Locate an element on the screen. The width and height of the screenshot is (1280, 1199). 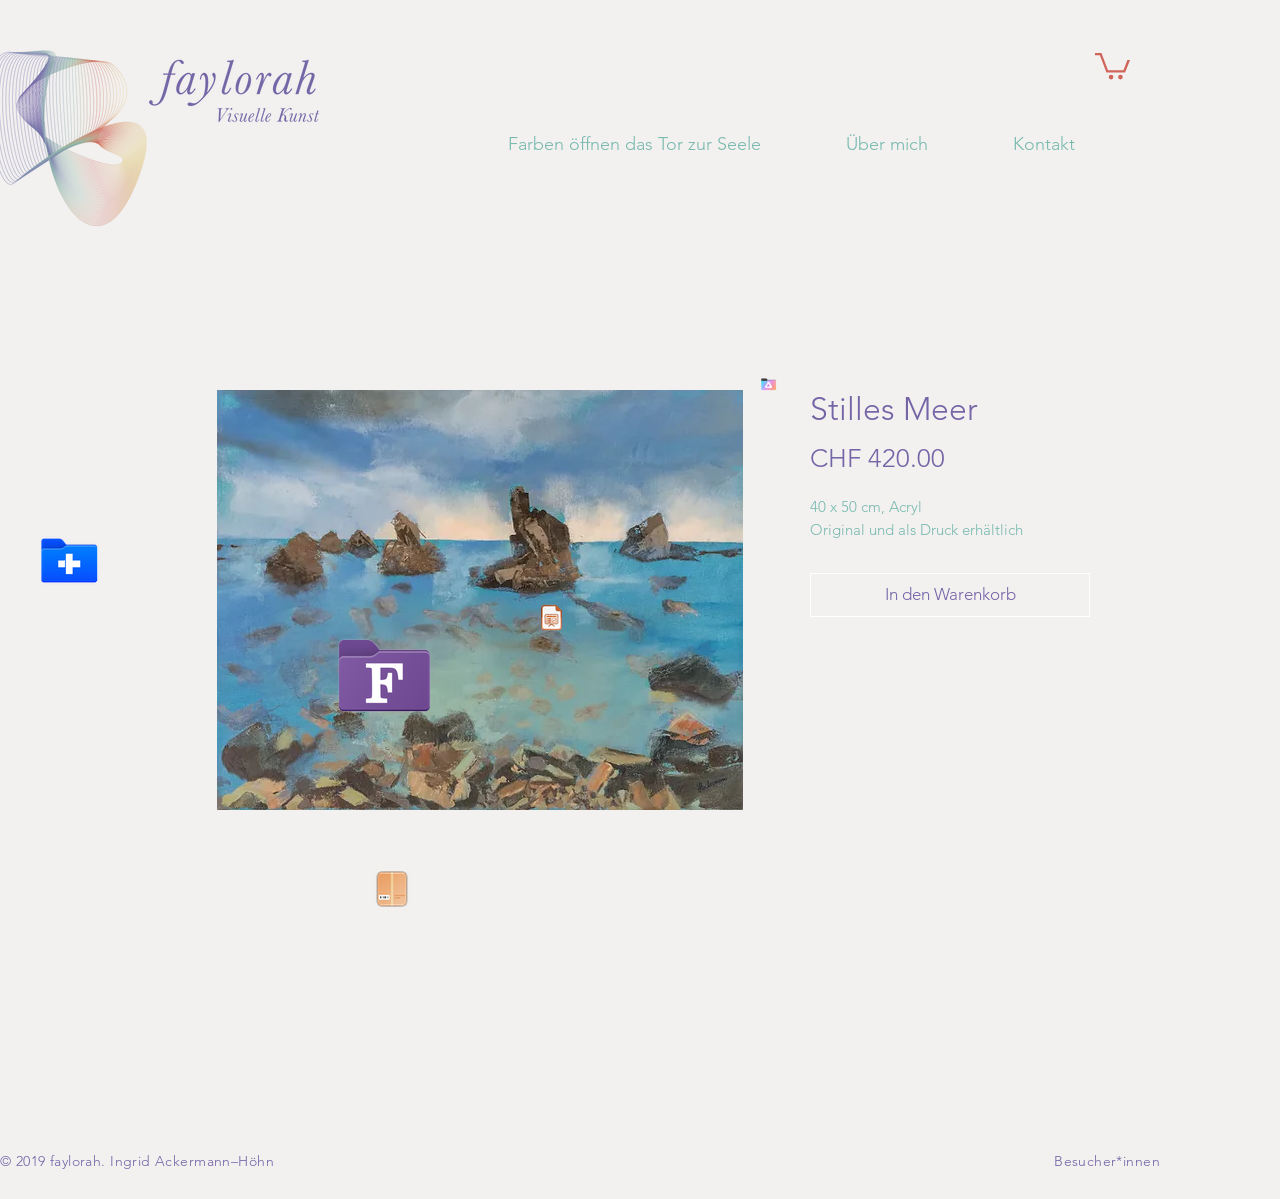
open the Affinity app folder is located at coordinates (768, 384).